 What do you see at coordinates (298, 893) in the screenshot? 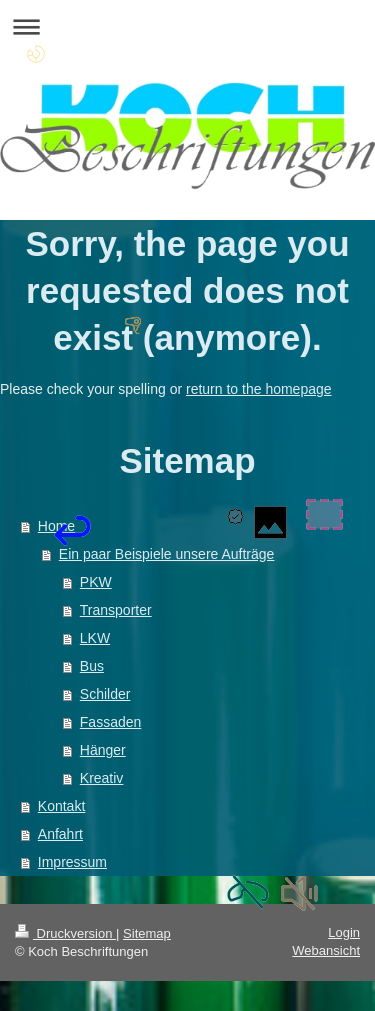
I see `mute audio or sound` at bounding box center [298, 893].